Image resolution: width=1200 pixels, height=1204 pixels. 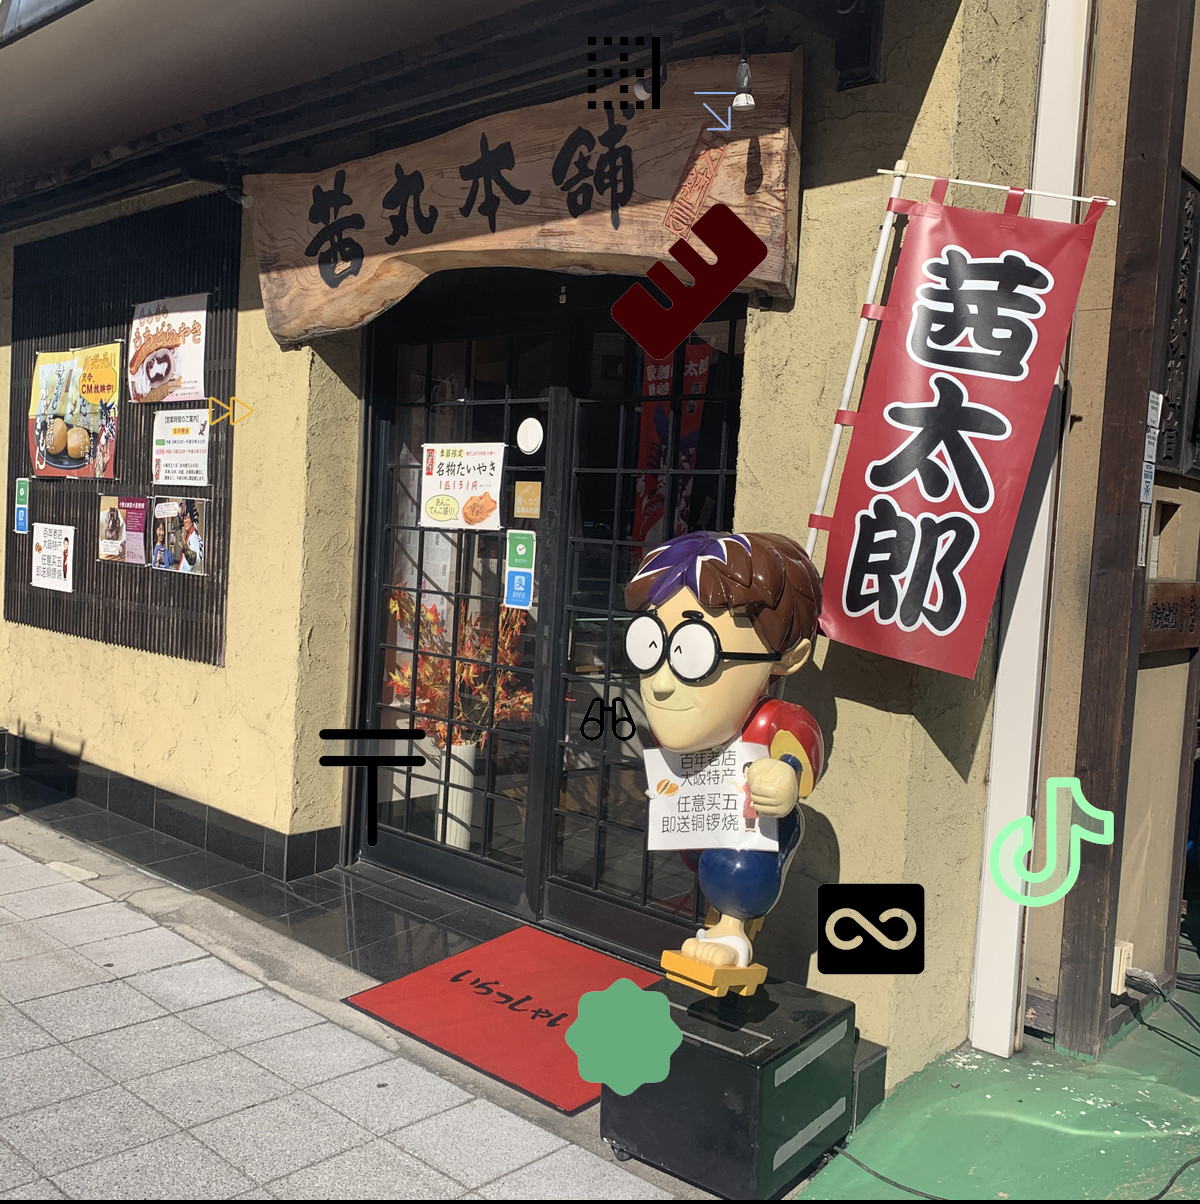 What do you see at coordinates (228, 411) in the screenshot?
I see `fast-forward through media content` at bounding box center [228, 411].